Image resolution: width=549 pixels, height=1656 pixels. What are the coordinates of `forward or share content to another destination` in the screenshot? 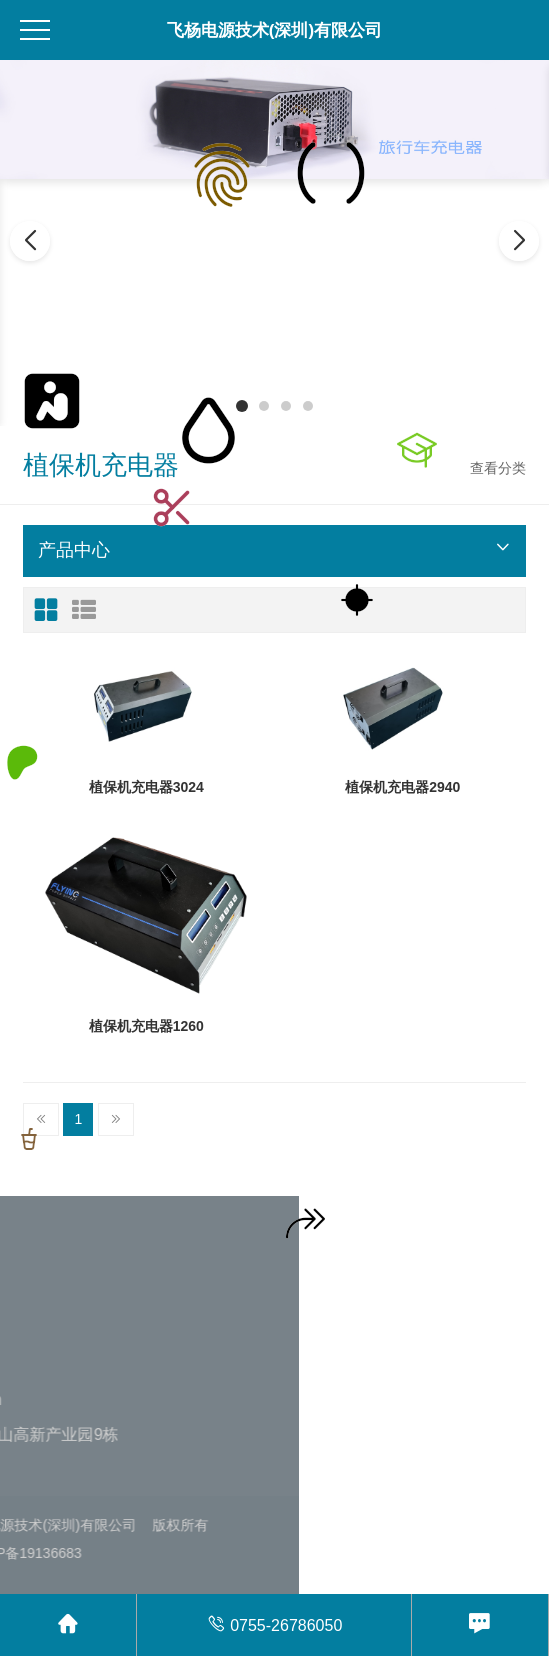 It's located at (305, 1223).